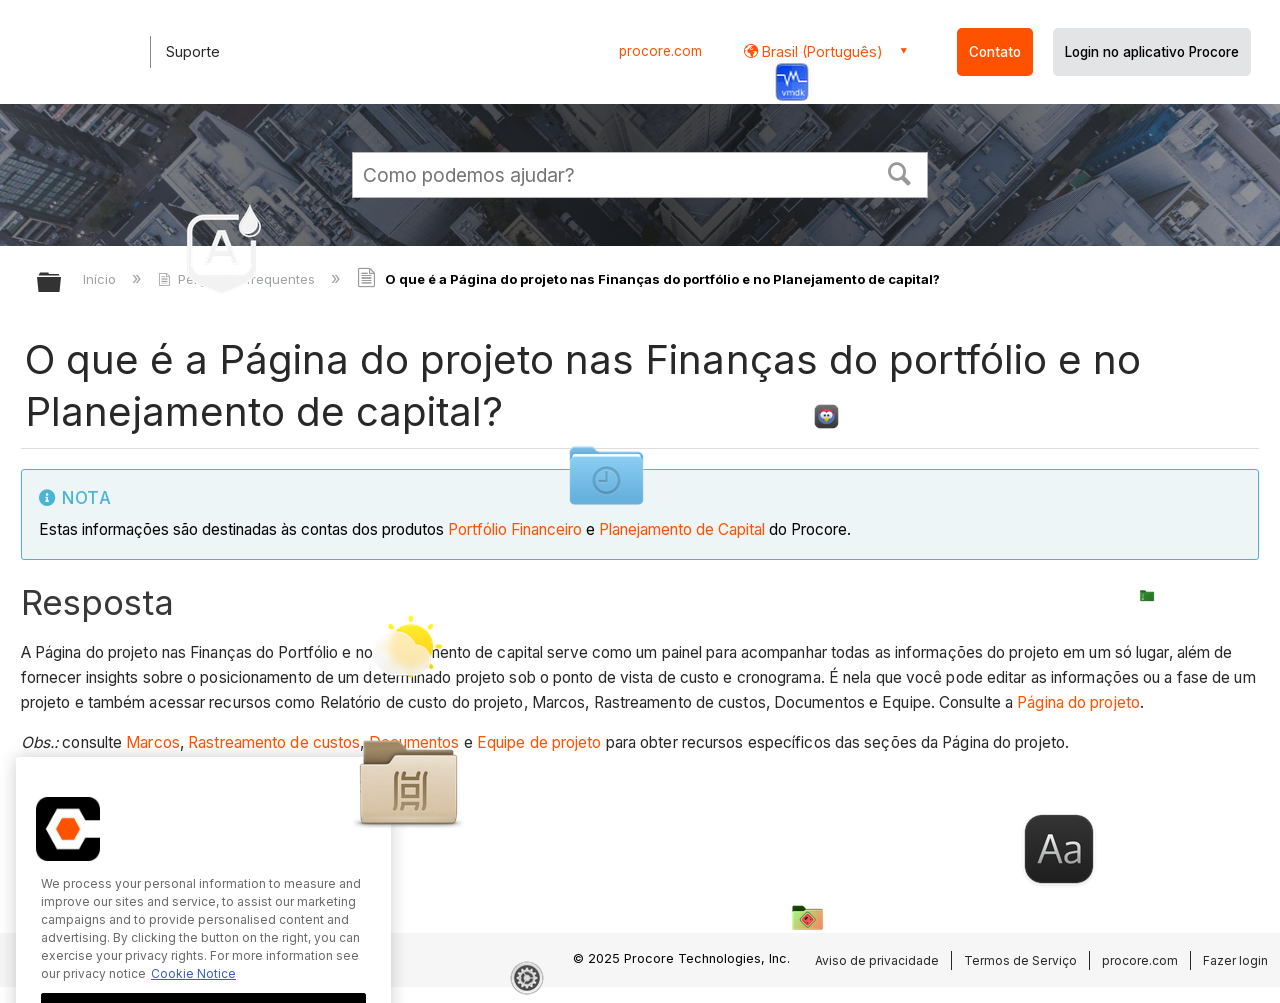  What do you see at coordinates (224, 249) in the screenshot?
I see `switch to keyboard input method` at bounding box center [224, 249].